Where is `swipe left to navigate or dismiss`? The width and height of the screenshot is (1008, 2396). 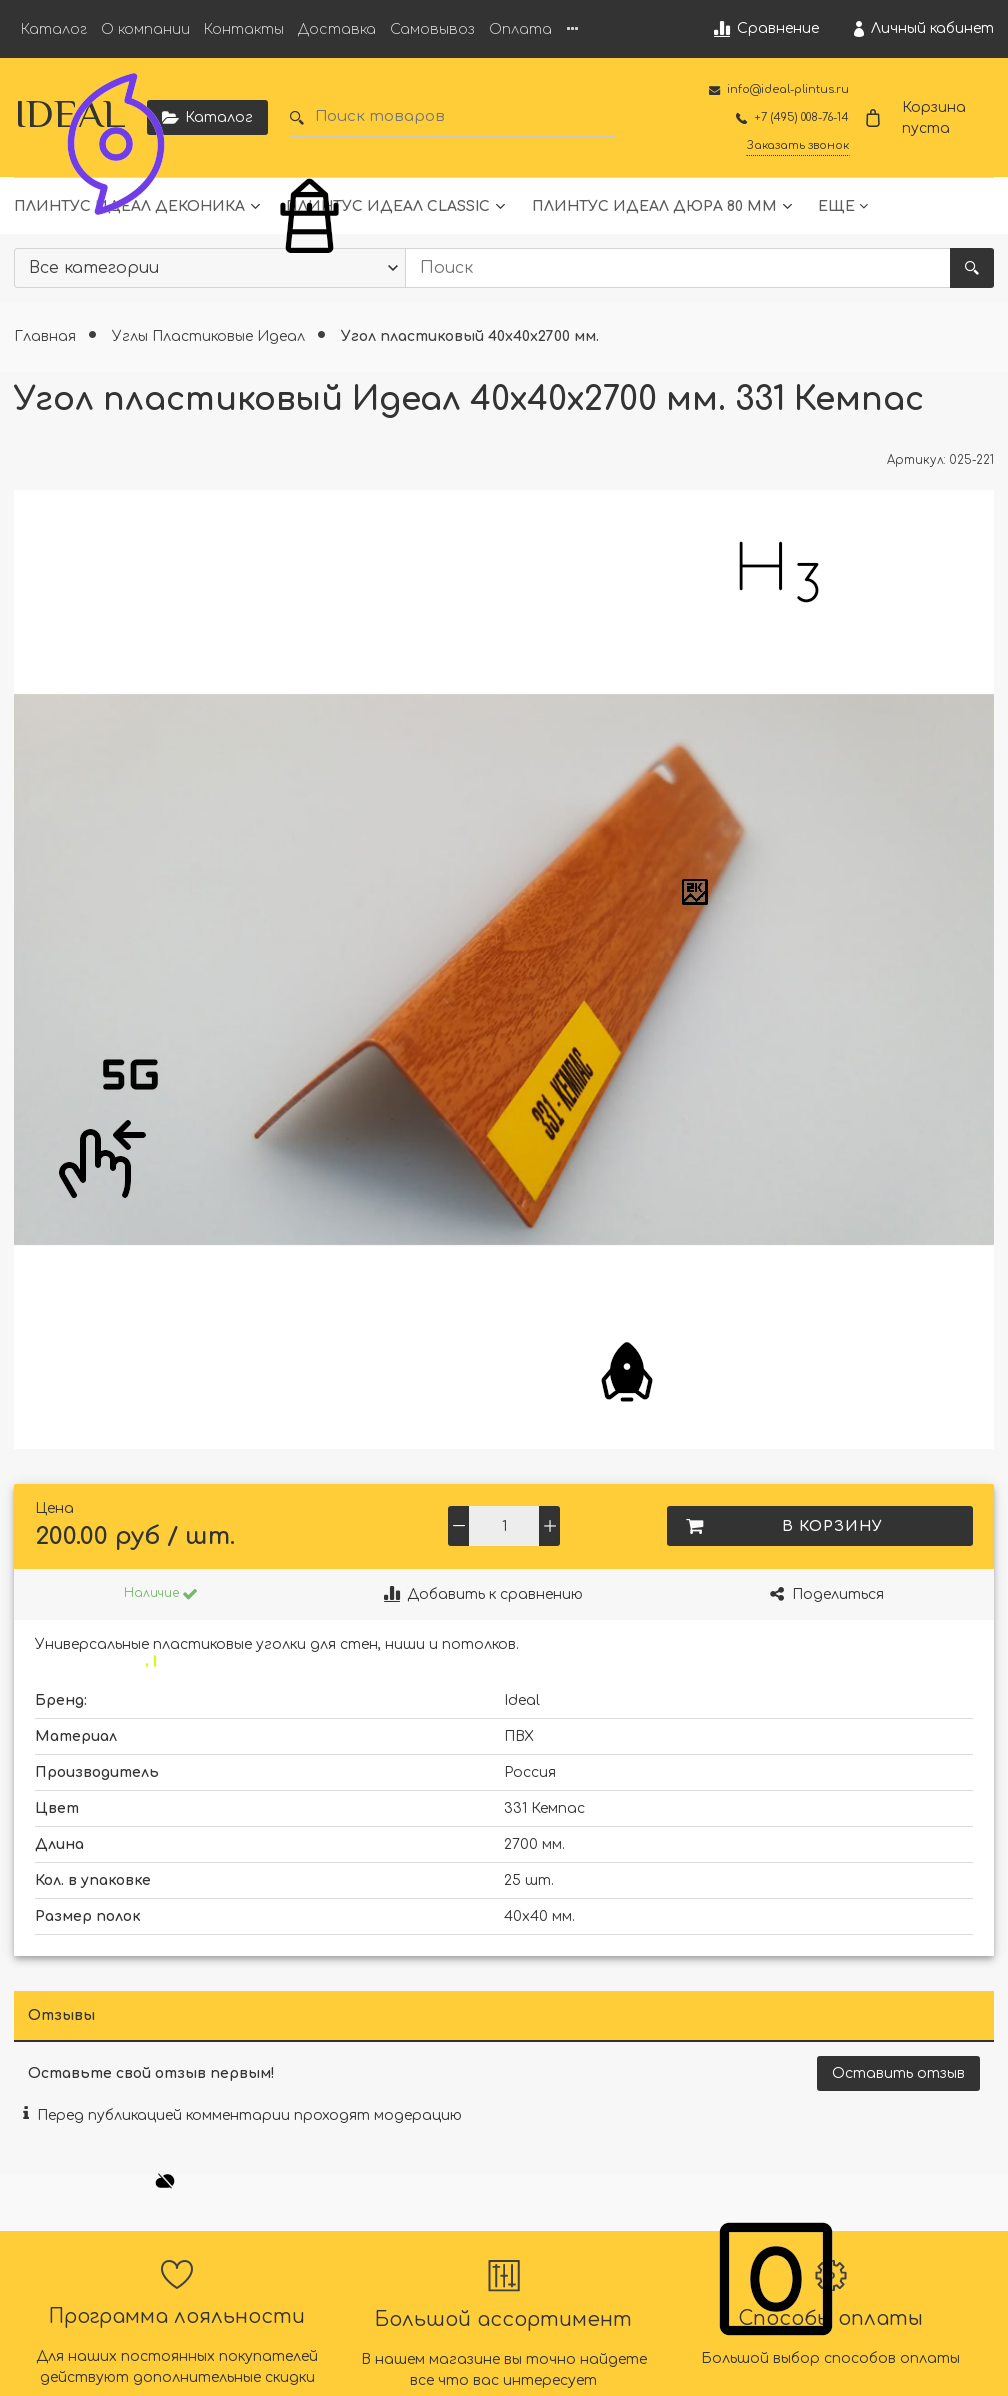 swipe left to navigate or dismiss is located at coordinates (98, 1162).